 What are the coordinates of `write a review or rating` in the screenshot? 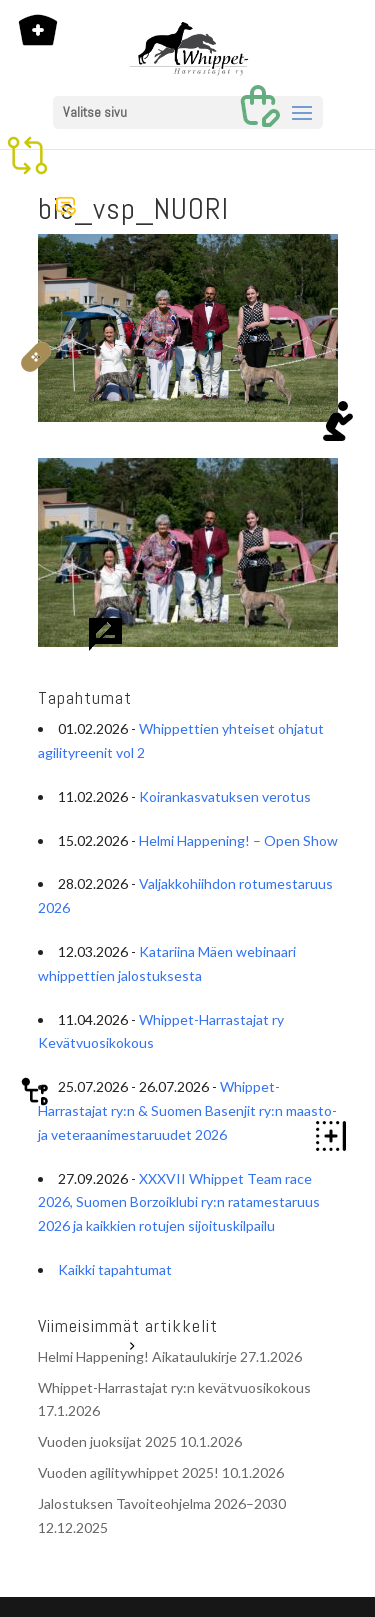 It's located at (105, 634).